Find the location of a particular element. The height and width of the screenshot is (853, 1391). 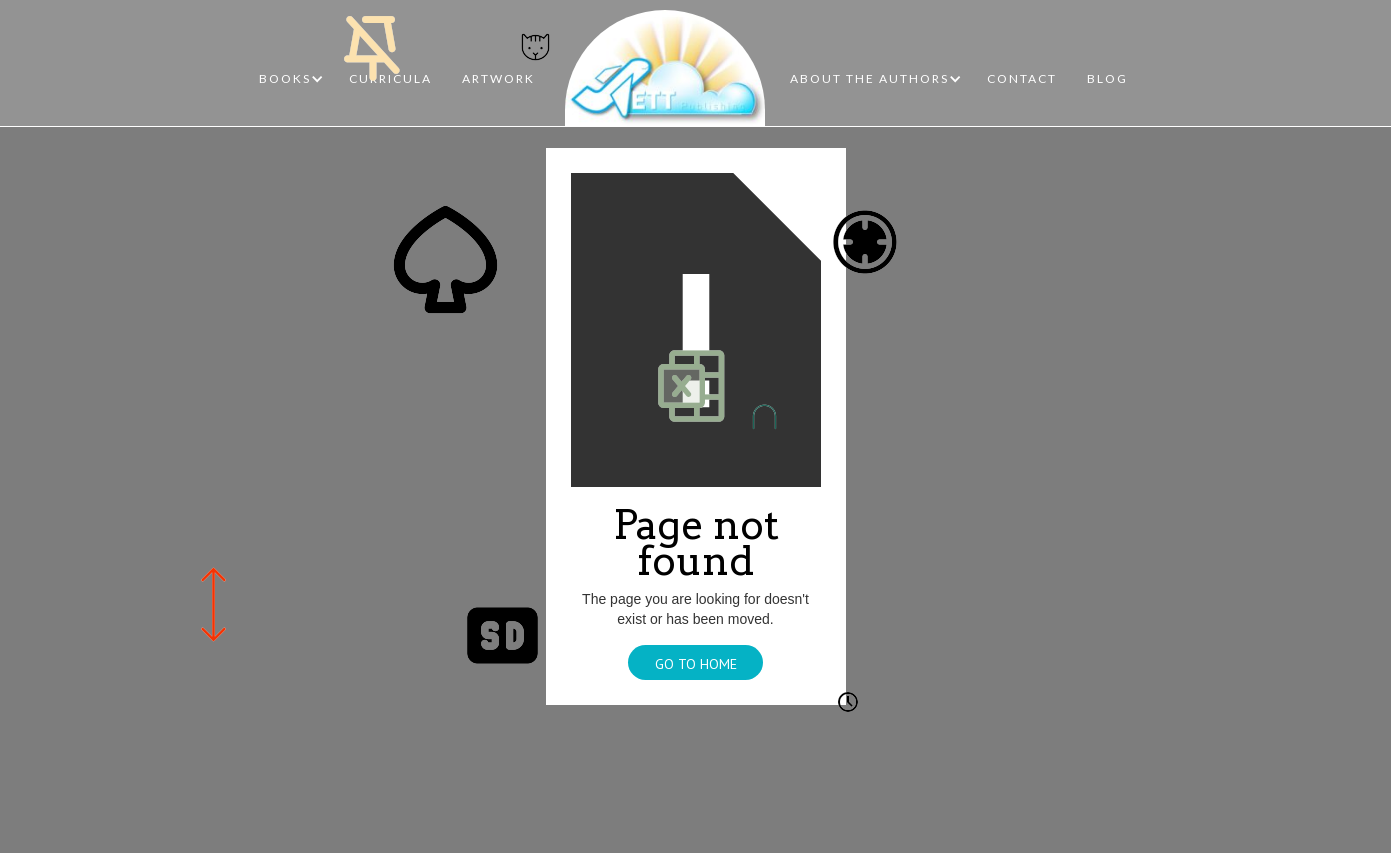

adjust height or vertical size is located at coordinates (213, 604).